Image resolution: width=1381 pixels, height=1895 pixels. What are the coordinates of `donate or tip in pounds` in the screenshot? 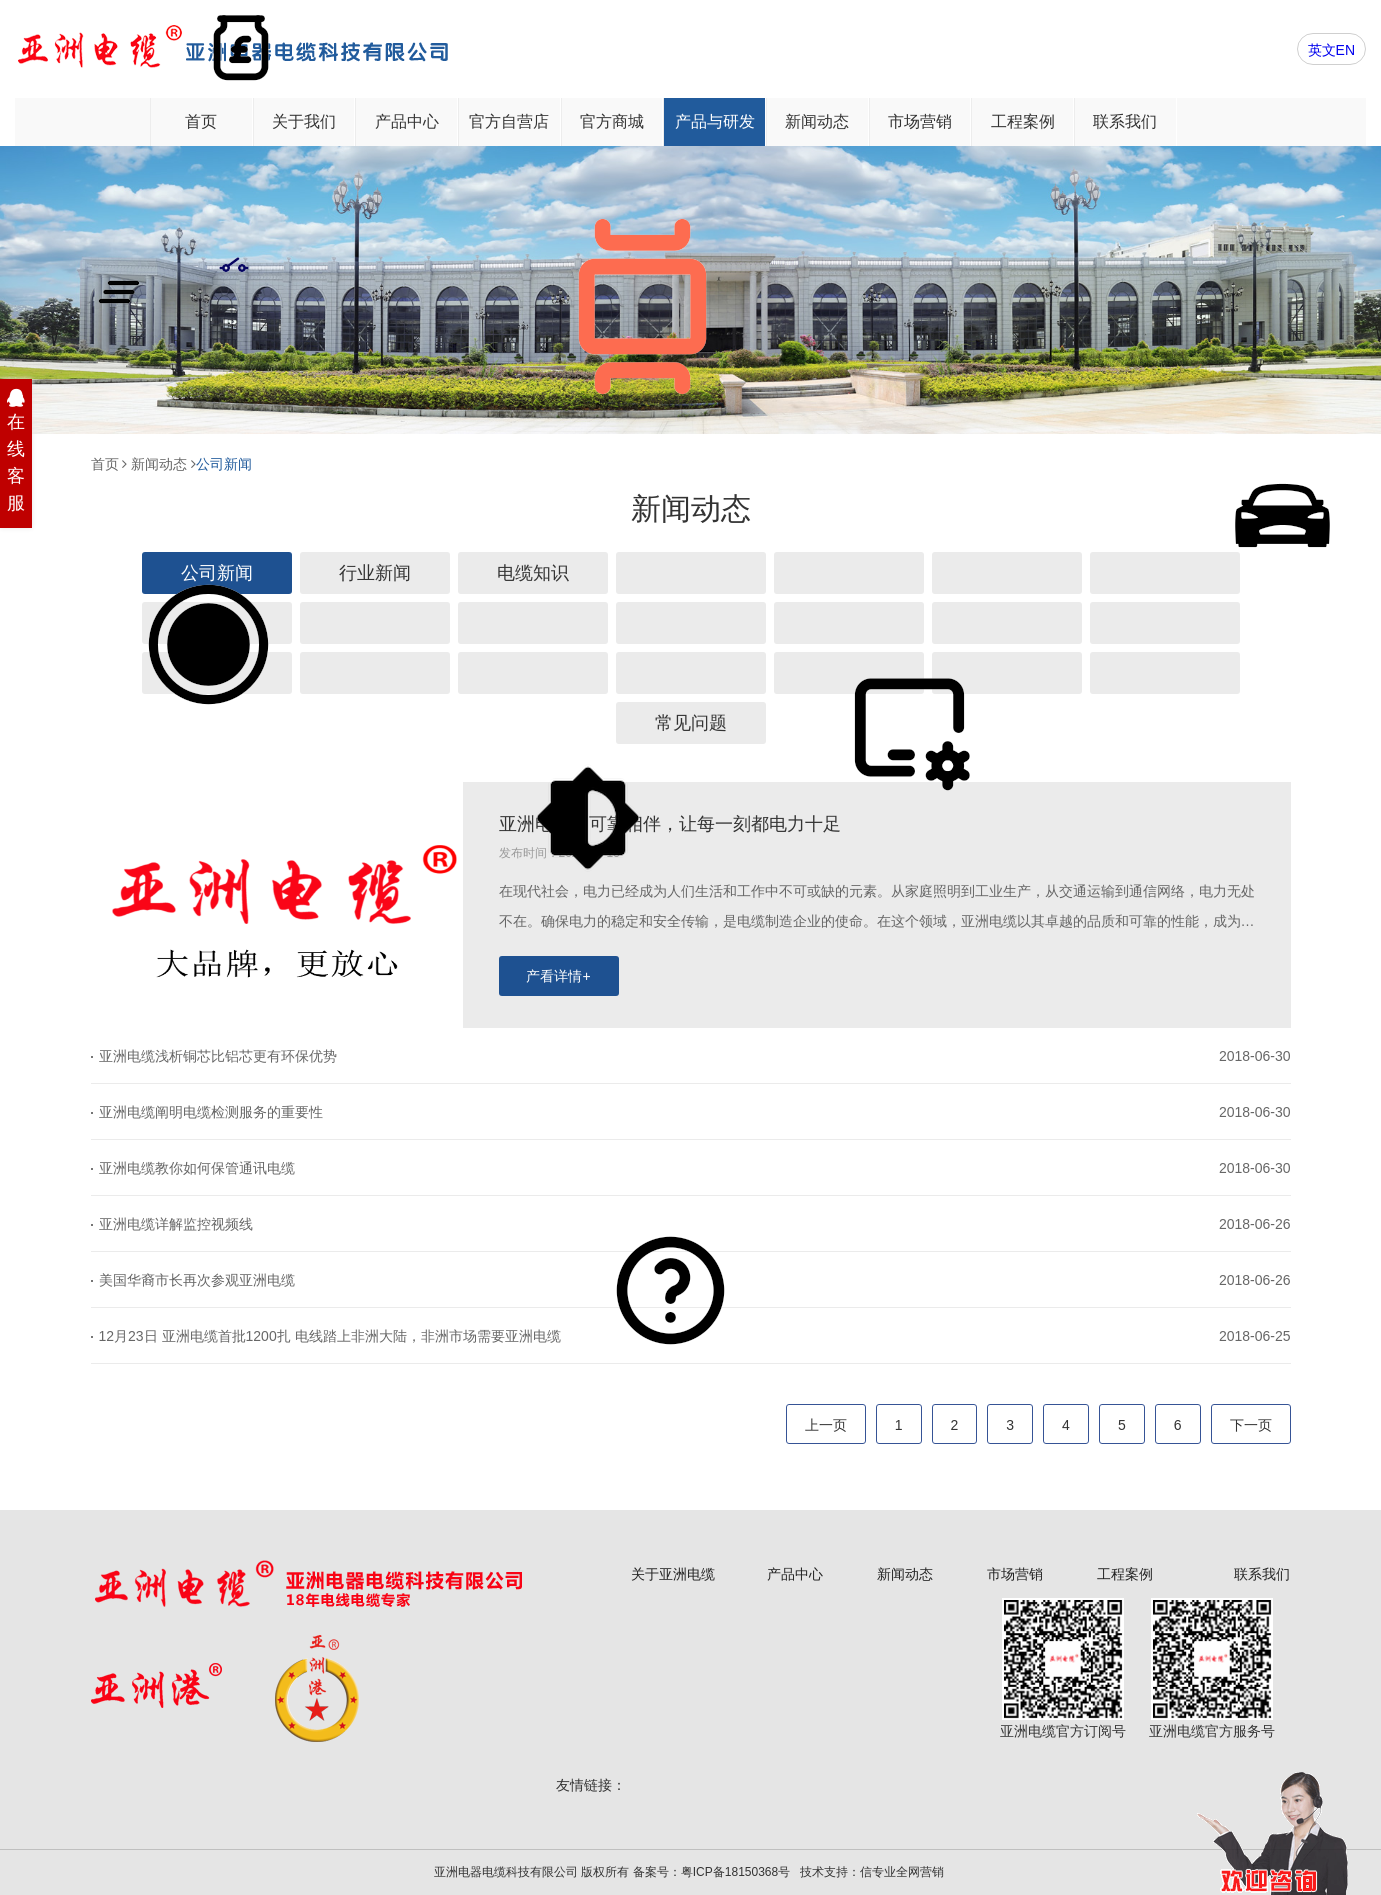 It's located at (241, 46).